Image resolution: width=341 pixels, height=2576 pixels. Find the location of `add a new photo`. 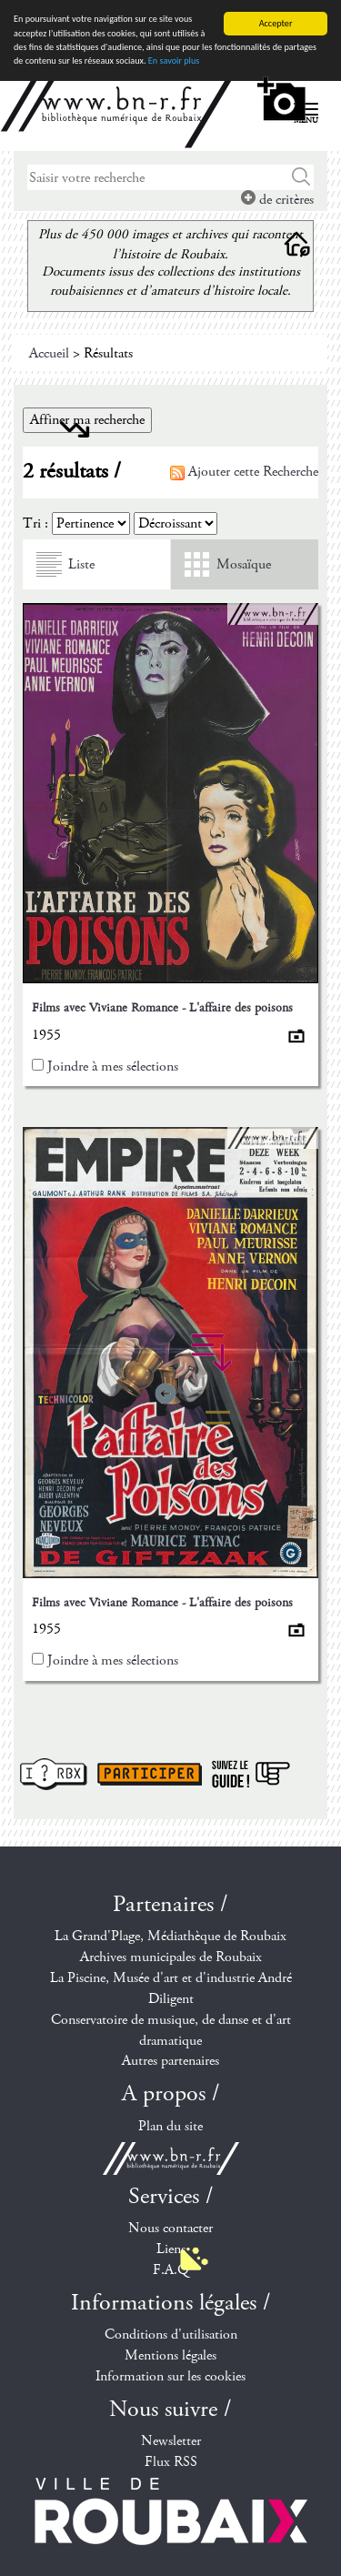

add a new photo is located at coordinates (282, 99).